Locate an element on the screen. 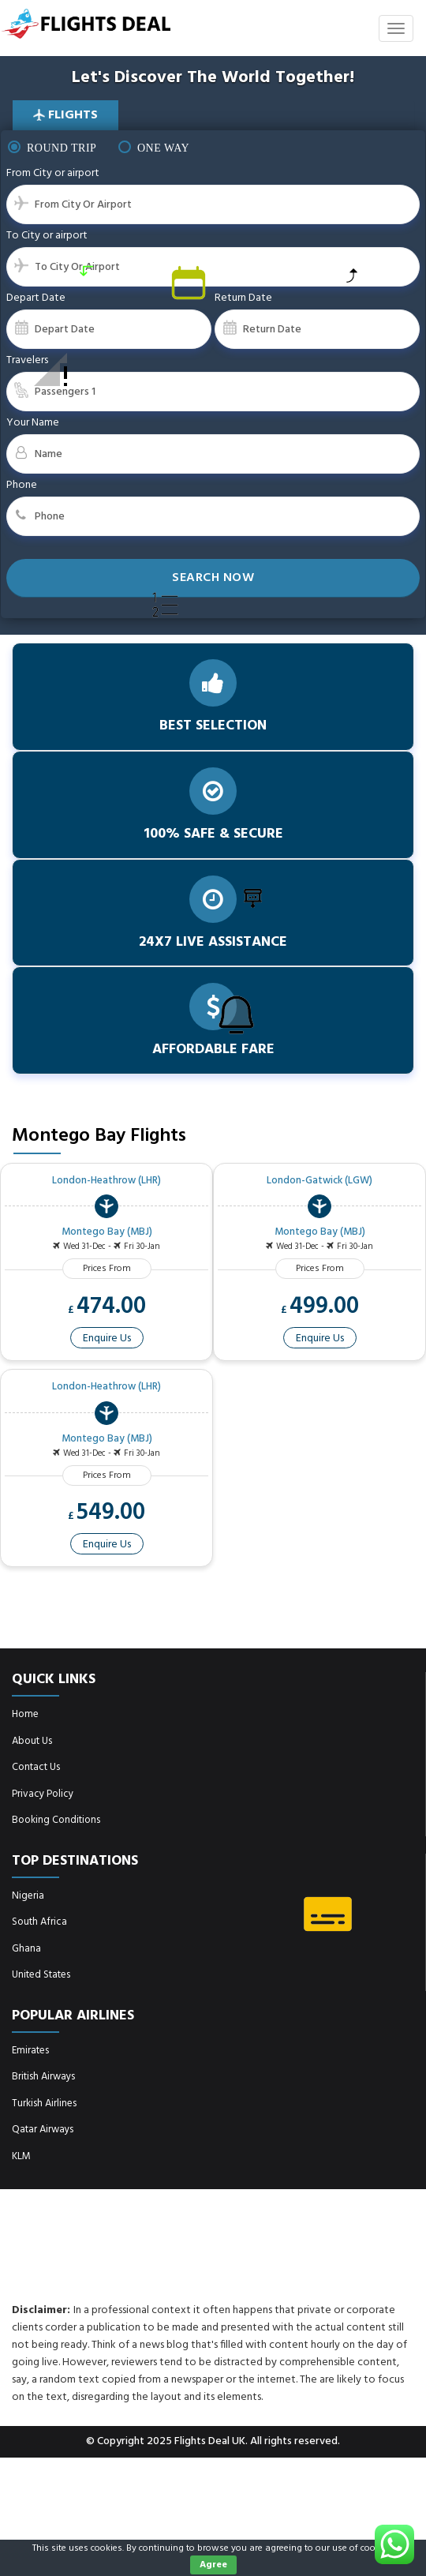 The height and width of the screenshot is (2576, 426). navigate back and down in a menu hierarchy is located at coordinates (86, 270).